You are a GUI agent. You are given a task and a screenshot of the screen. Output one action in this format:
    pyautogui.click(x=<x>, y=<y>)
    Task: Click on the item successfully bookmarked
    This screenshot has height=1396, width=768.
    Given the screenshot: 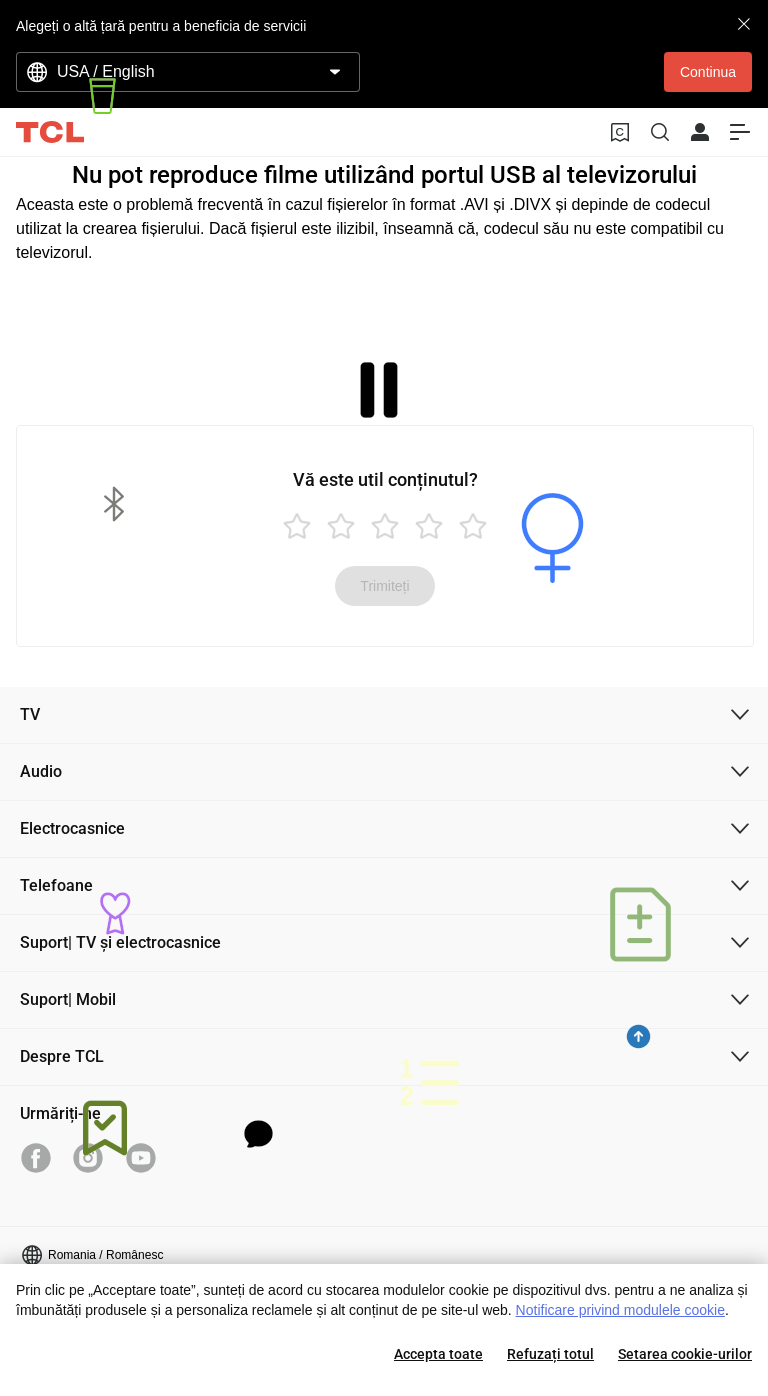 What is the action you would take?
    pyautogui.click(x=105, y=1128)
    